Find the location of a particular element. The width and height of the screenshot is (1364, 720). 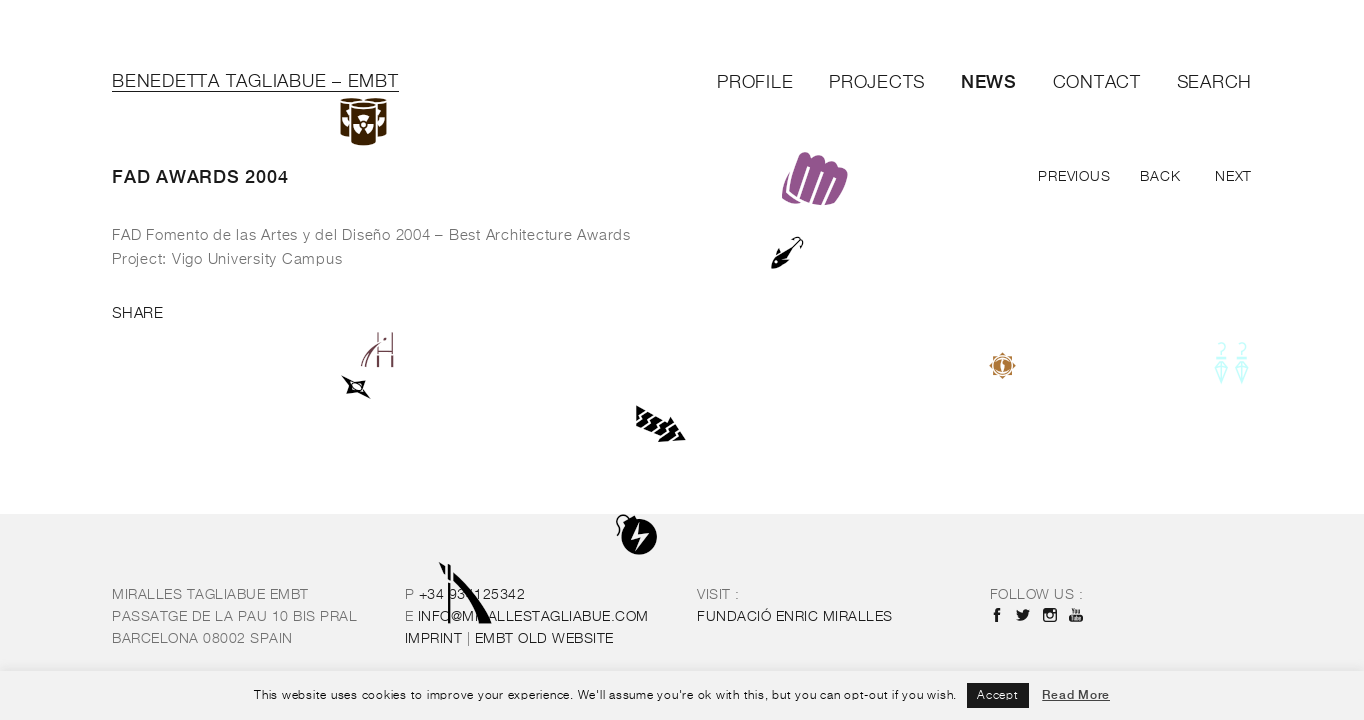

indicates a successful rugby conversion kick is located at coordinates (378, 350).